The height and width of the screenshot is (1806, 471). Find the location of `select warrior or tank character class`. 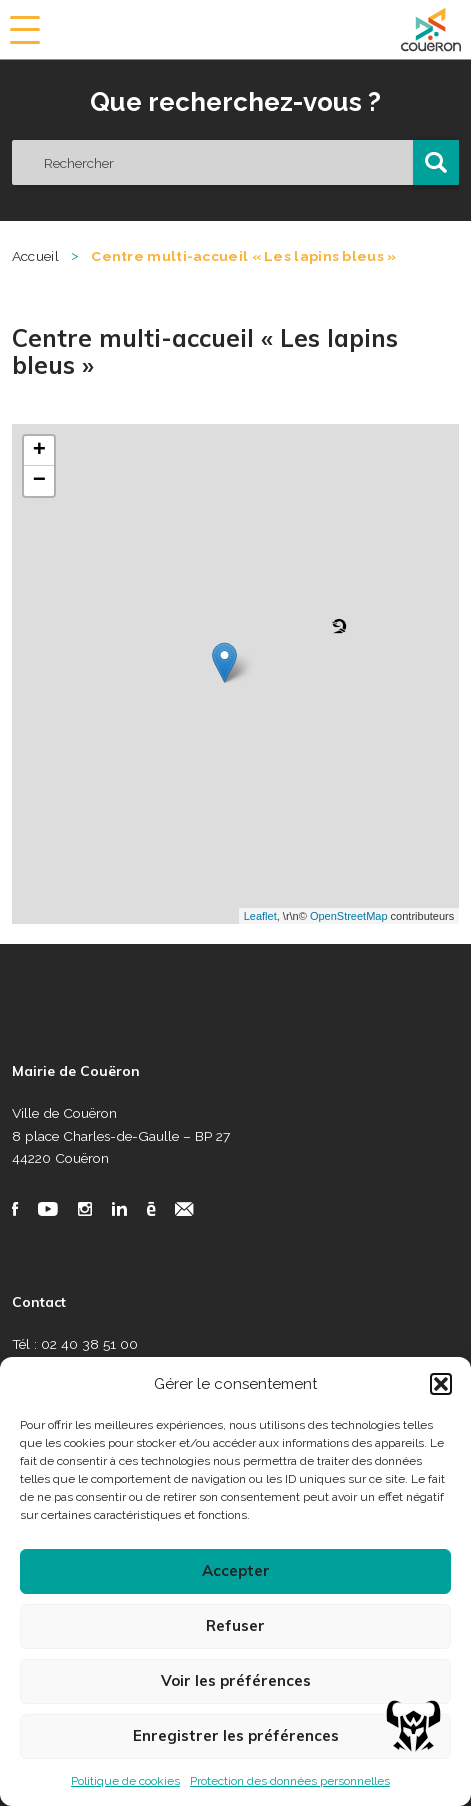

select warrior or tank character class is located at coordinates (413, 1725).